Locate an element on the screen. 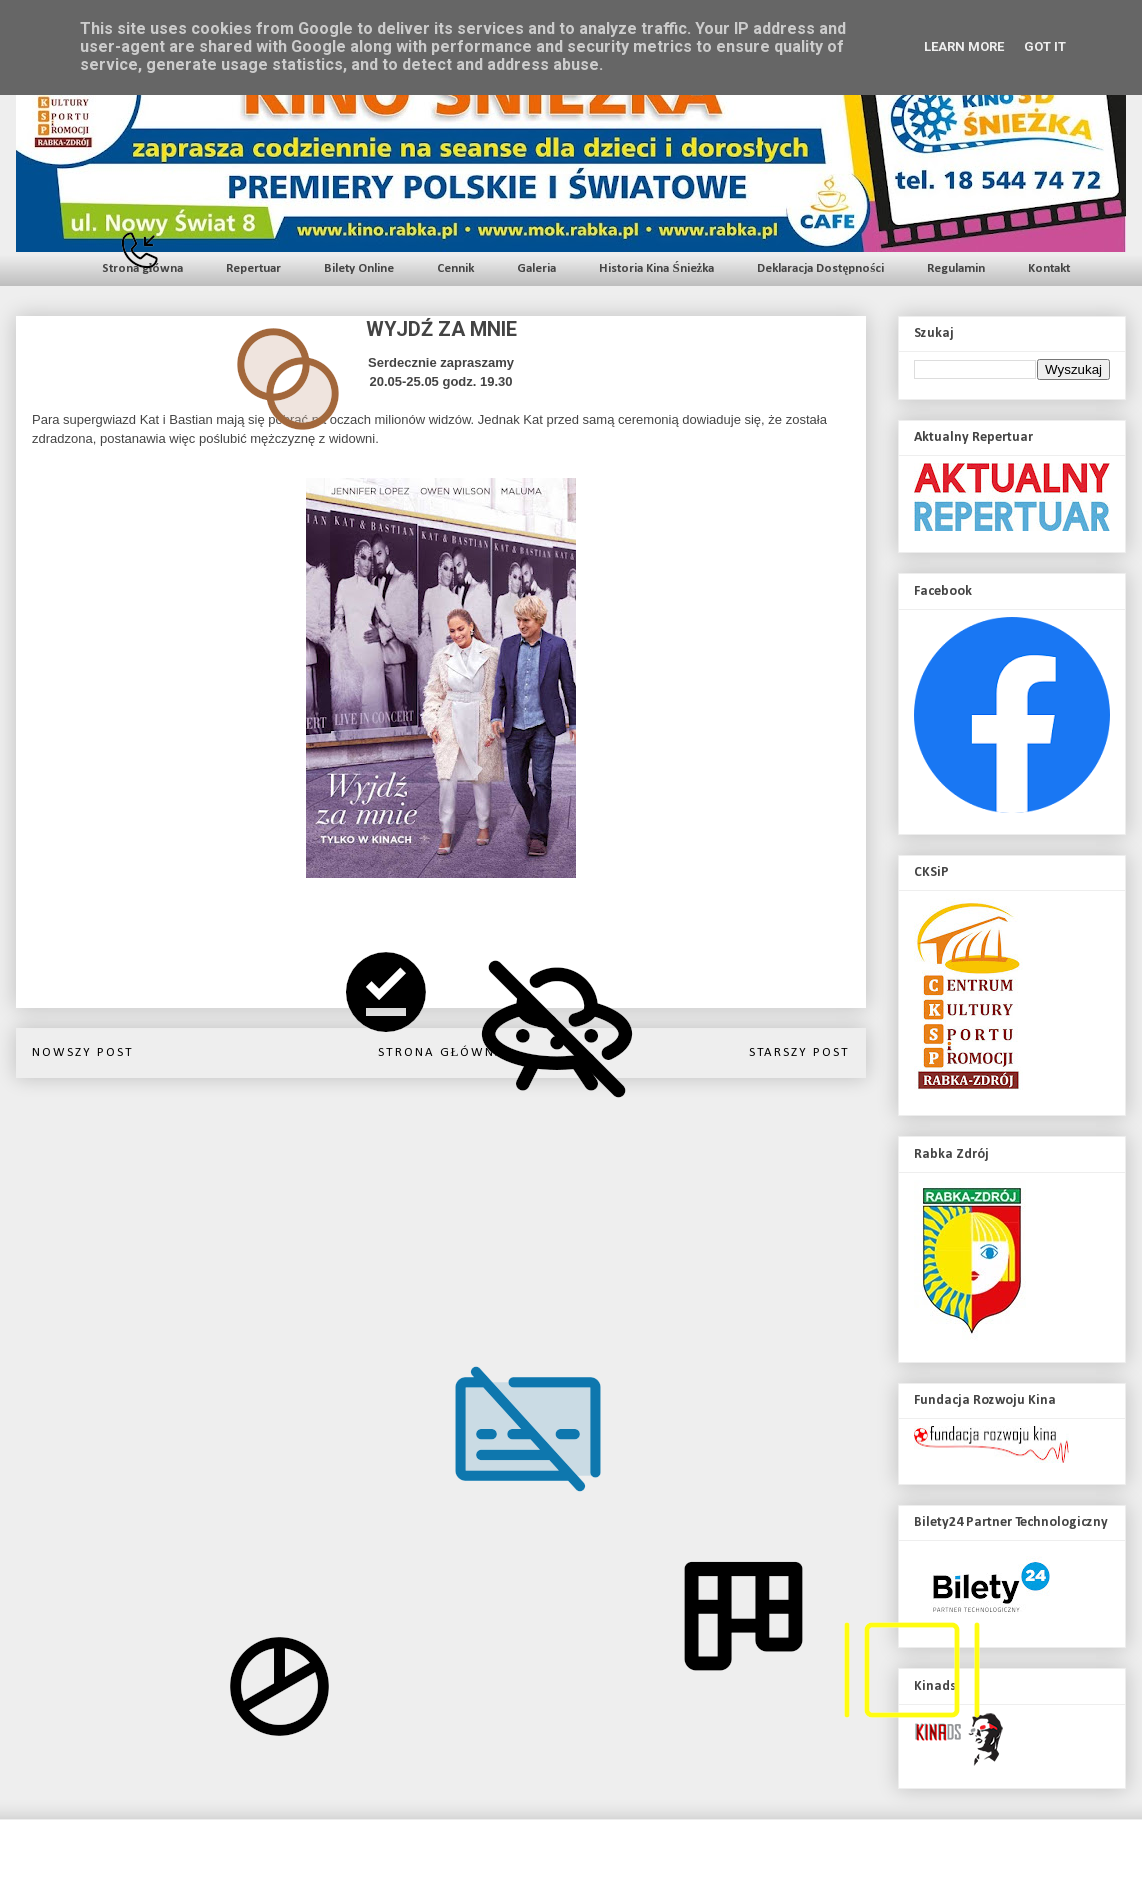  disable UFO or alien-themed mode is located at coordinates (557, 1029).